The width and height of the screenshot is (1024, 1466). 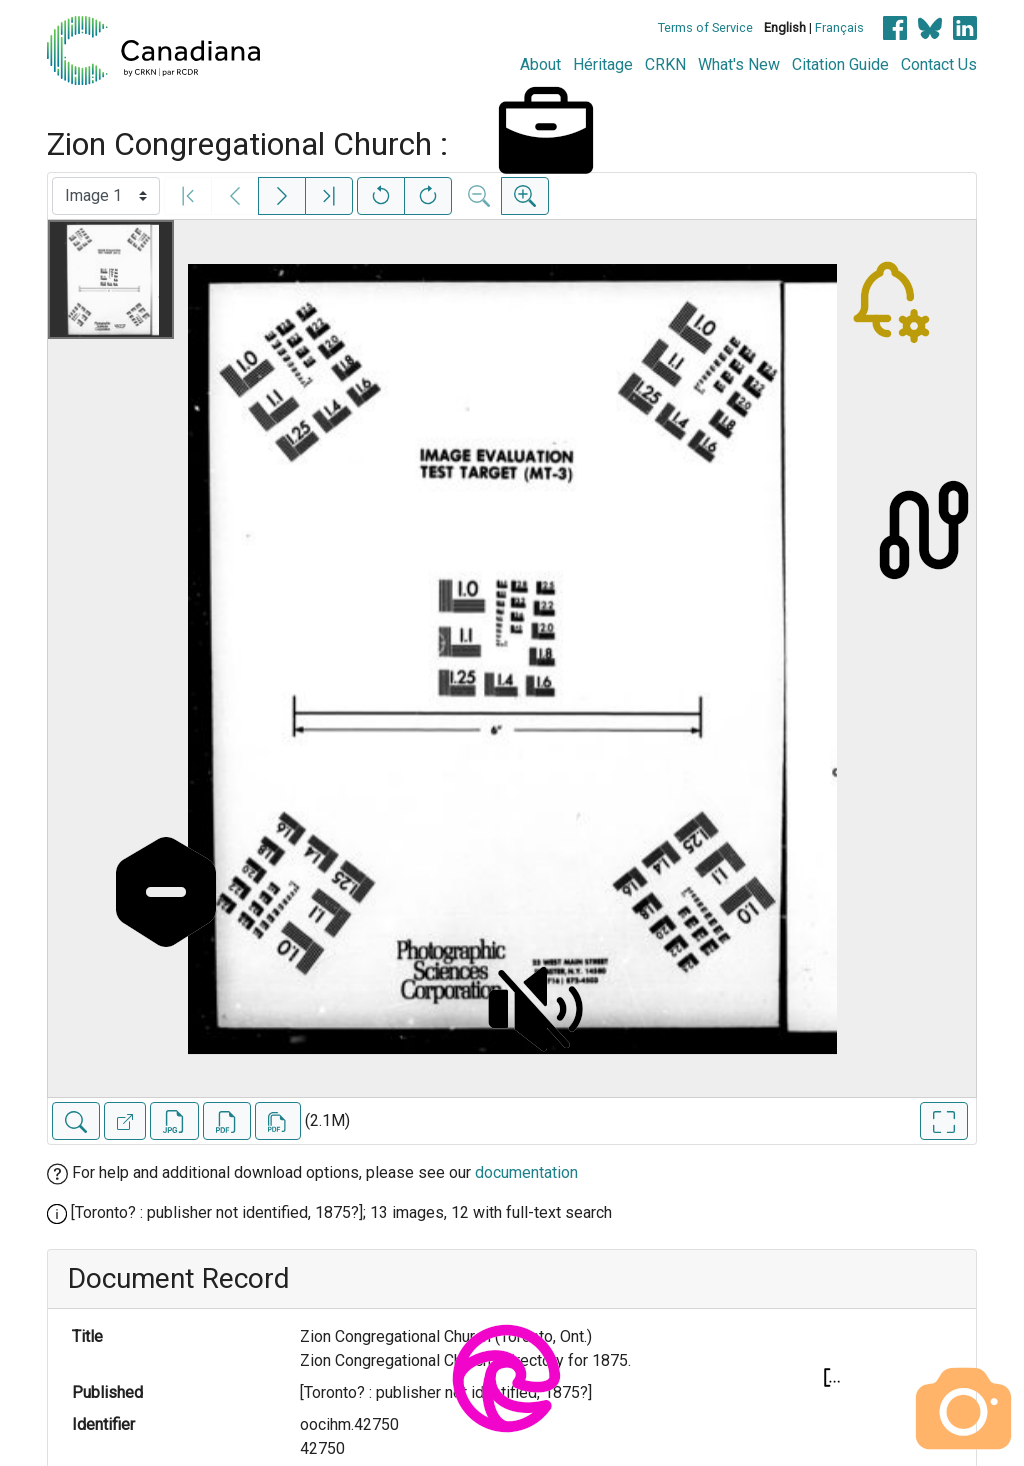 I want to click on access notification settings, so click(x=887, y=299).